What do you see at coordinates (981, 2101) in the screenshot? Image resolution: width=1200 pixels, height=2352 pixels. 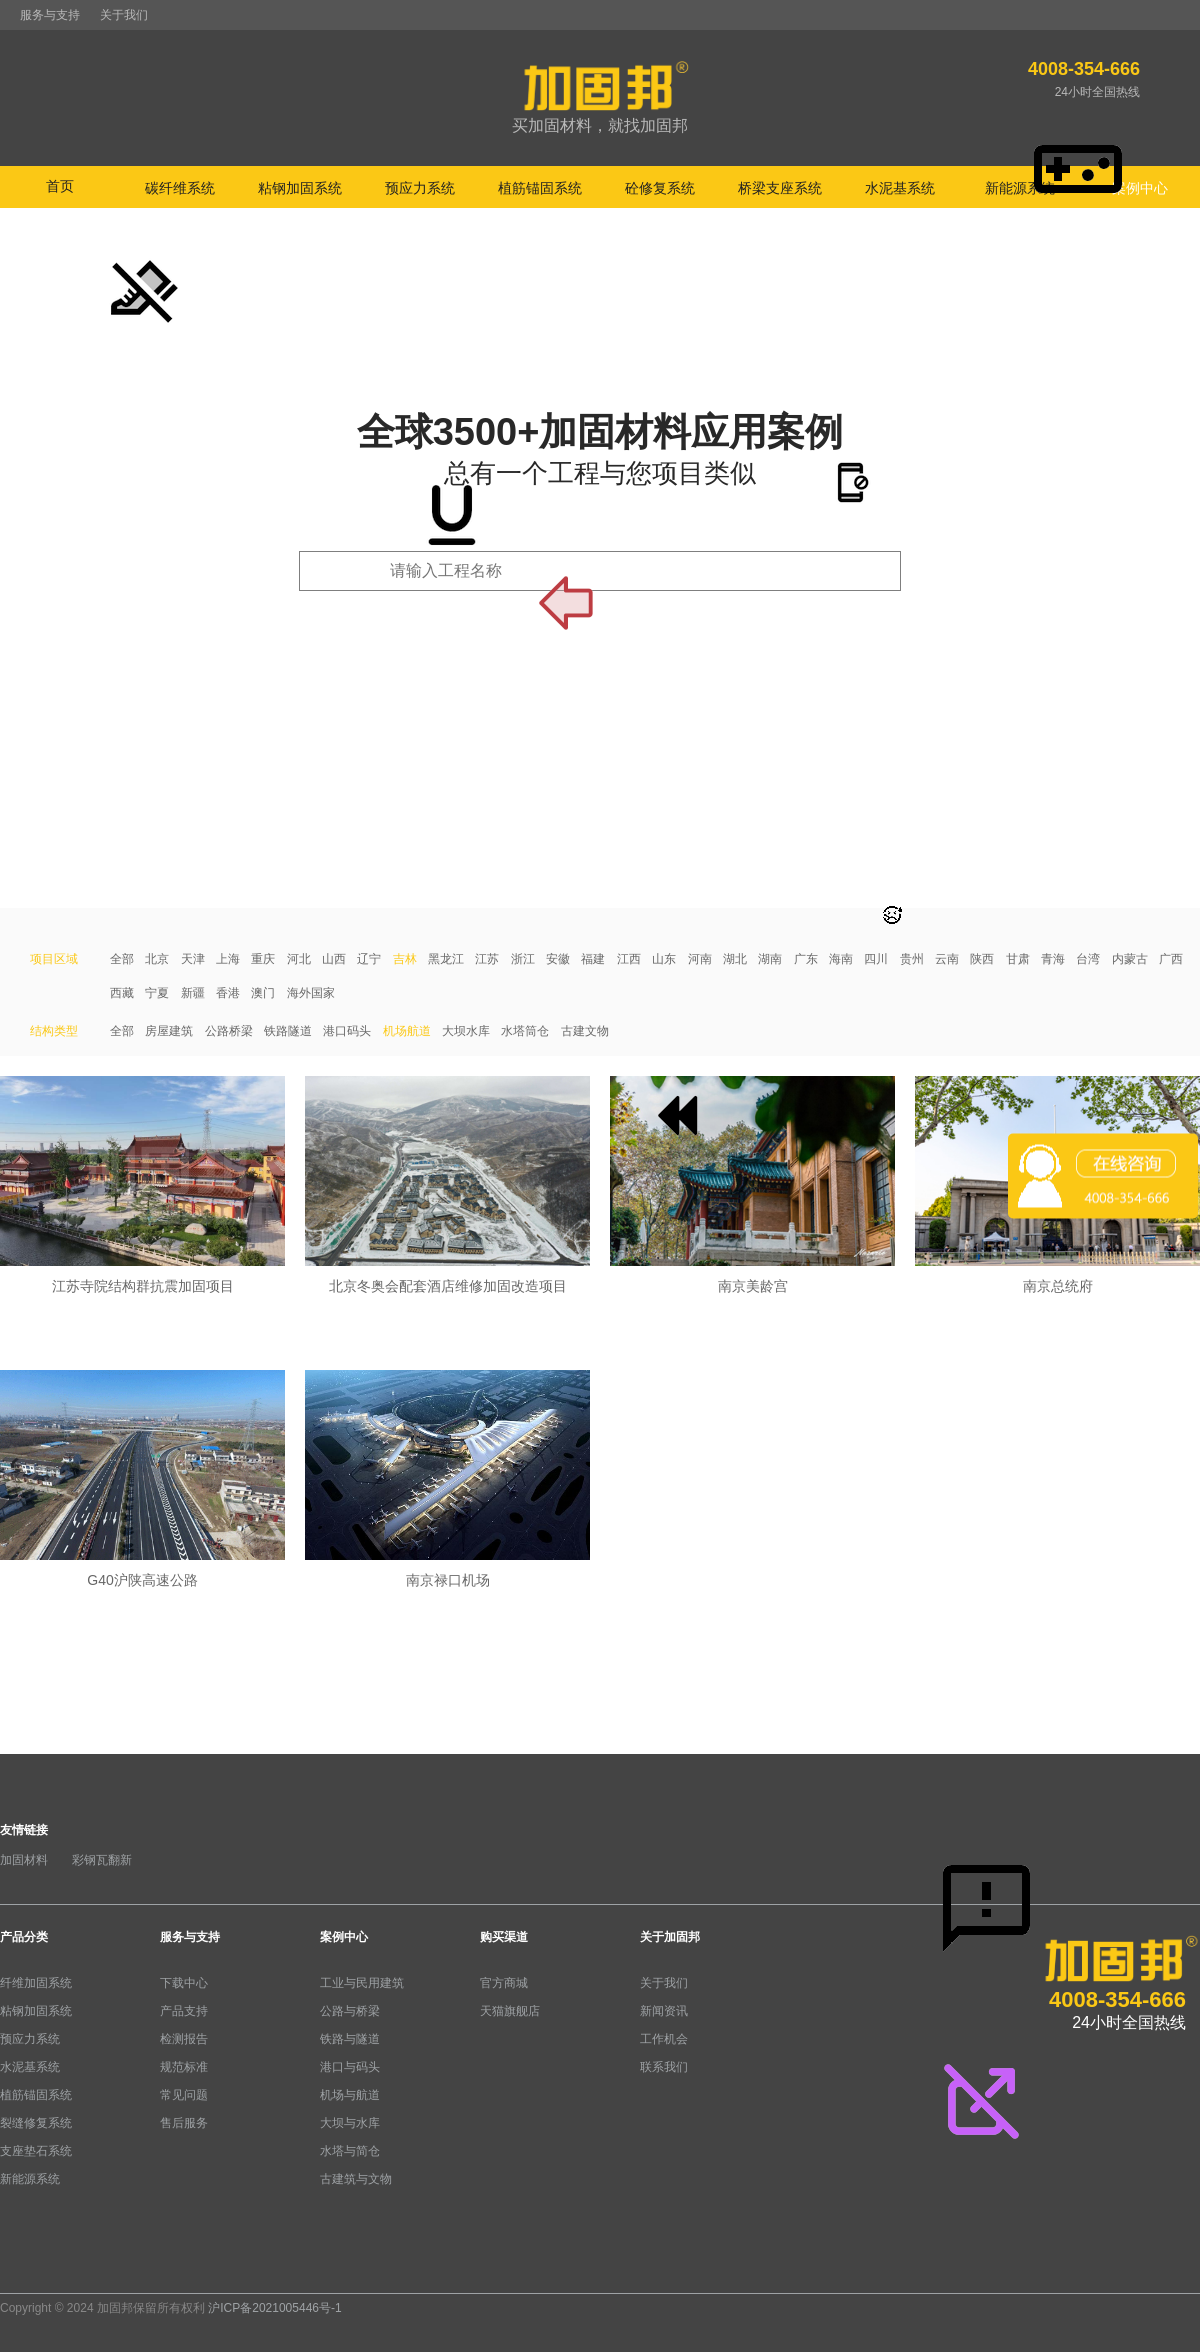 I see `external link disabled or unavailable` at bounding box center [981, 2101].